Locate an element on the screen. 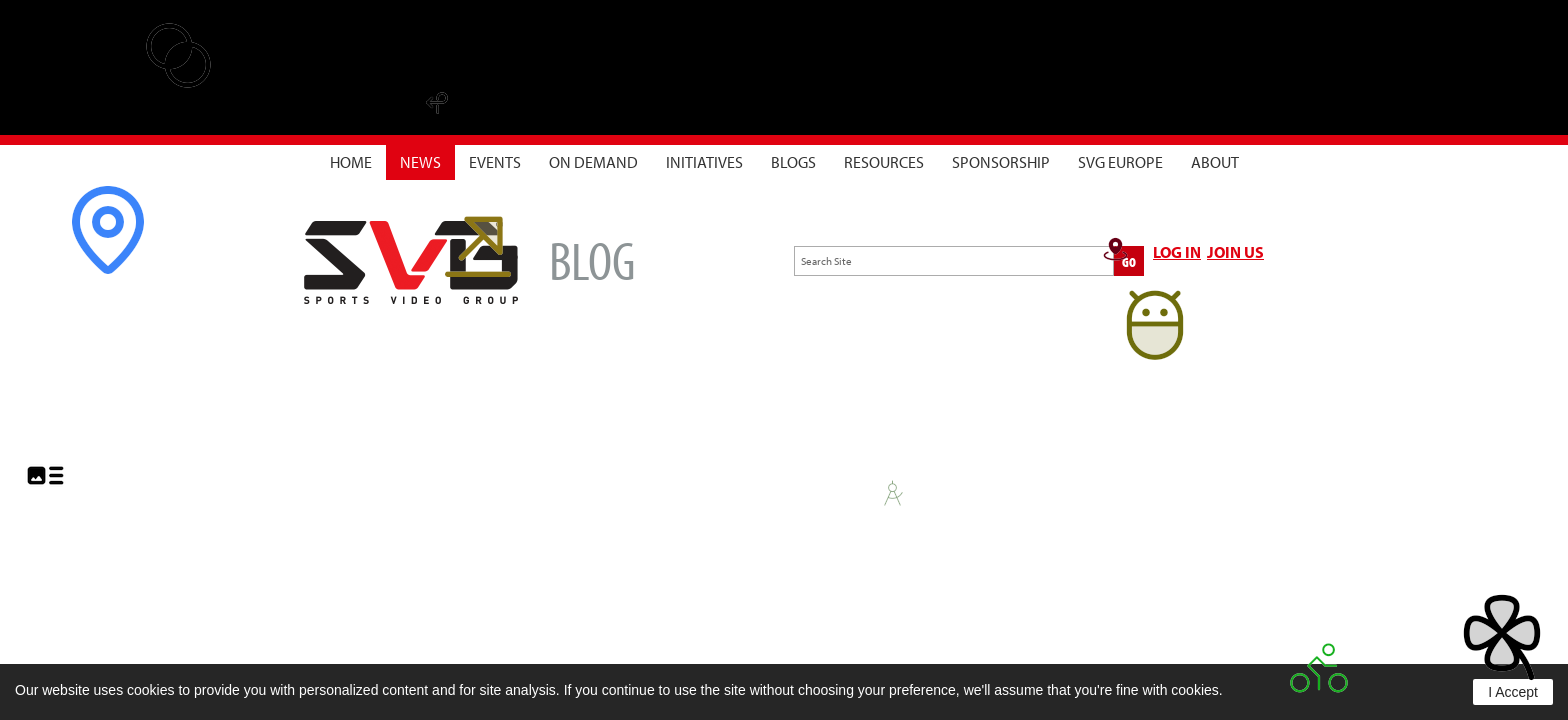 The width and height of the screenshot is (1568, 720). access drawing or drafting tools is located at coordinates (892, 493).